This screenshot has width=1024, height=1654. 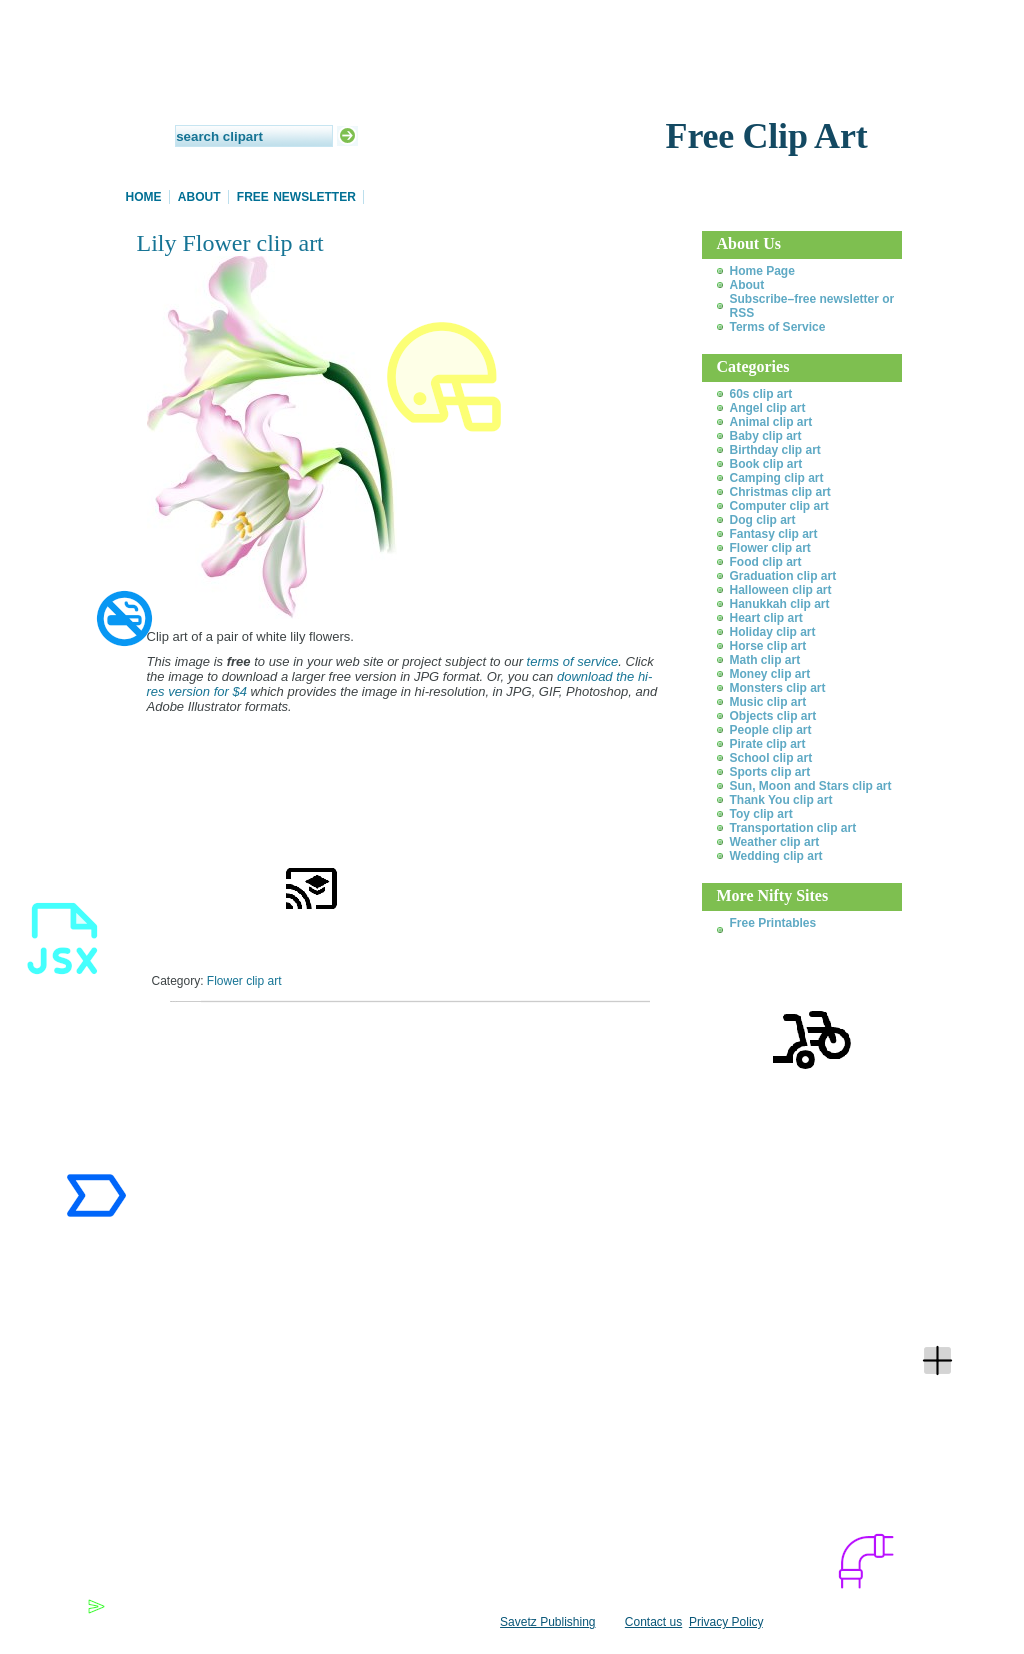 What do you see at coordinates (124, 618) in the screenshot?
I see `indicates a no smoking zone or area` at bounding box center [124, 618].